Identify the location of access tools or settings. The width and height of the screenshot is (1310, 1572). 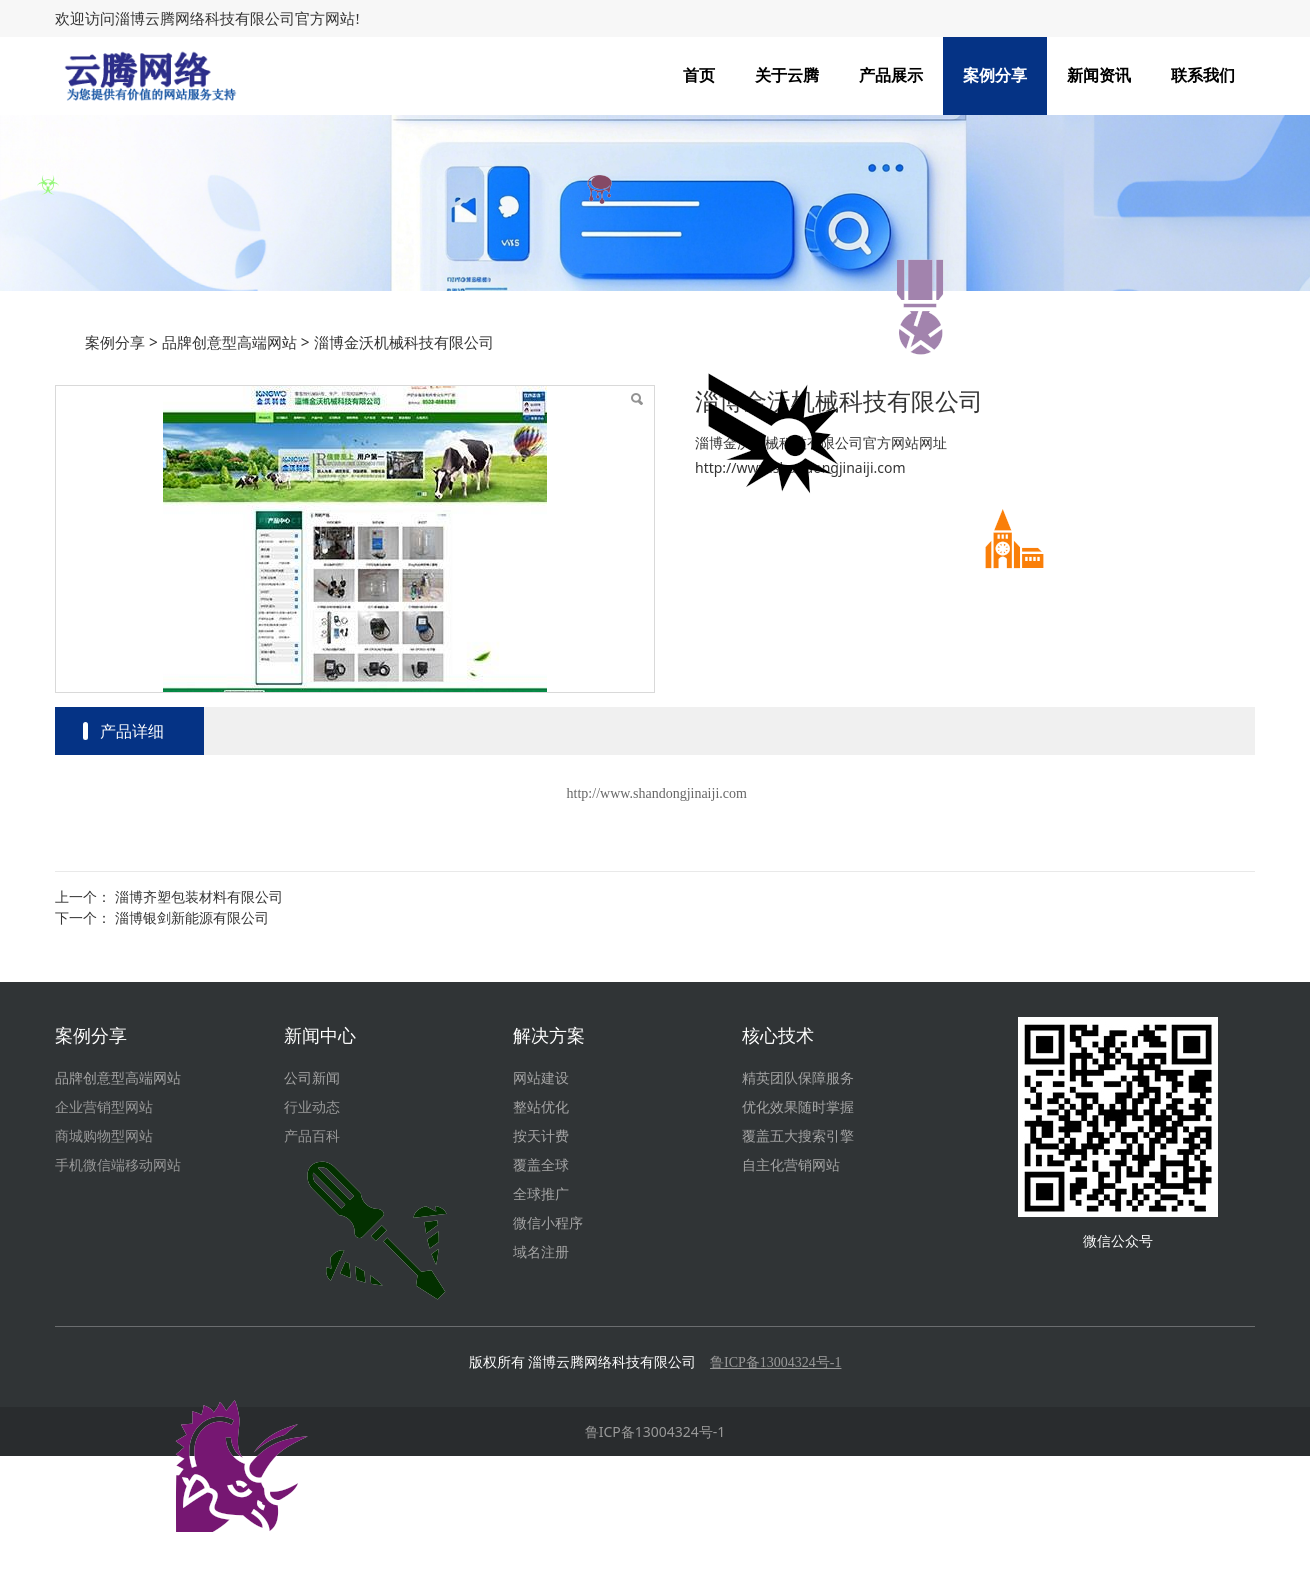
(377, 1231).